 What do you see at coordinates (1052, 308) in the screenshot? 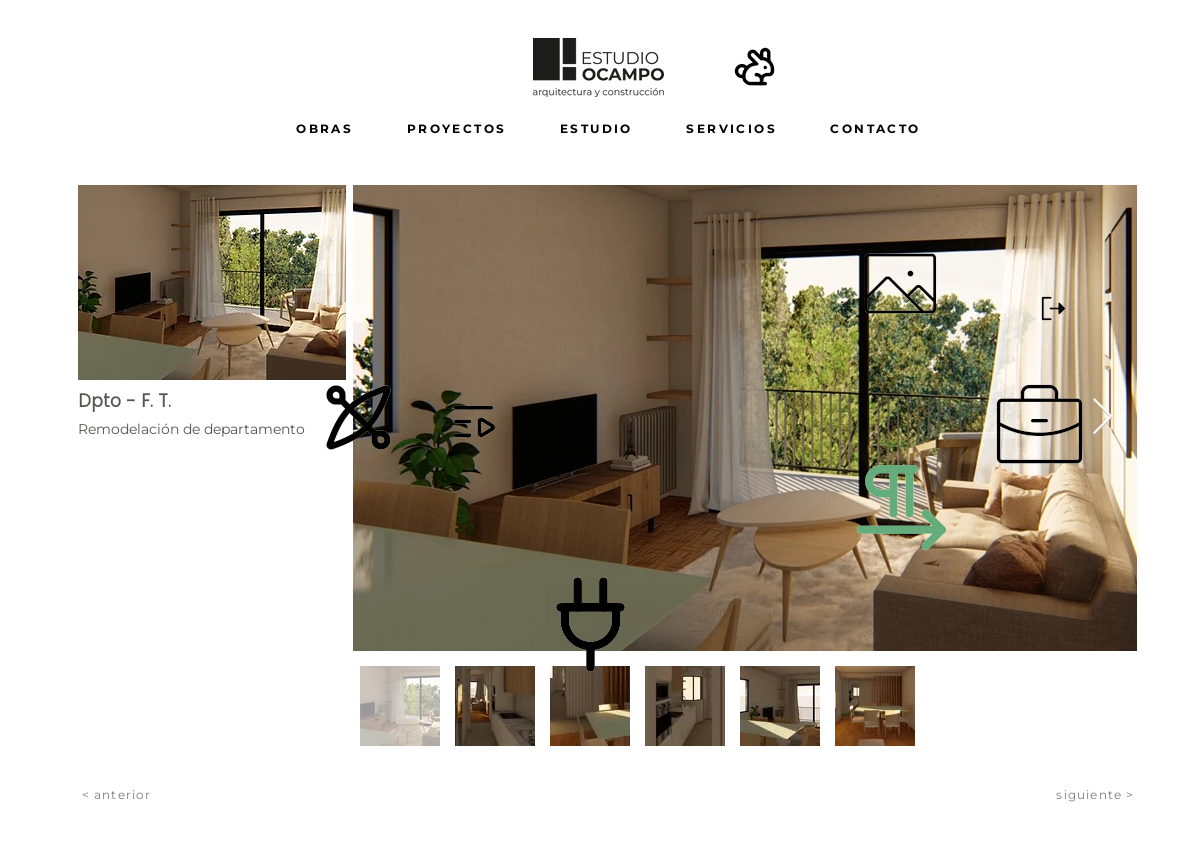
I see `sign out of your account` at bounding box center [1052, 308].